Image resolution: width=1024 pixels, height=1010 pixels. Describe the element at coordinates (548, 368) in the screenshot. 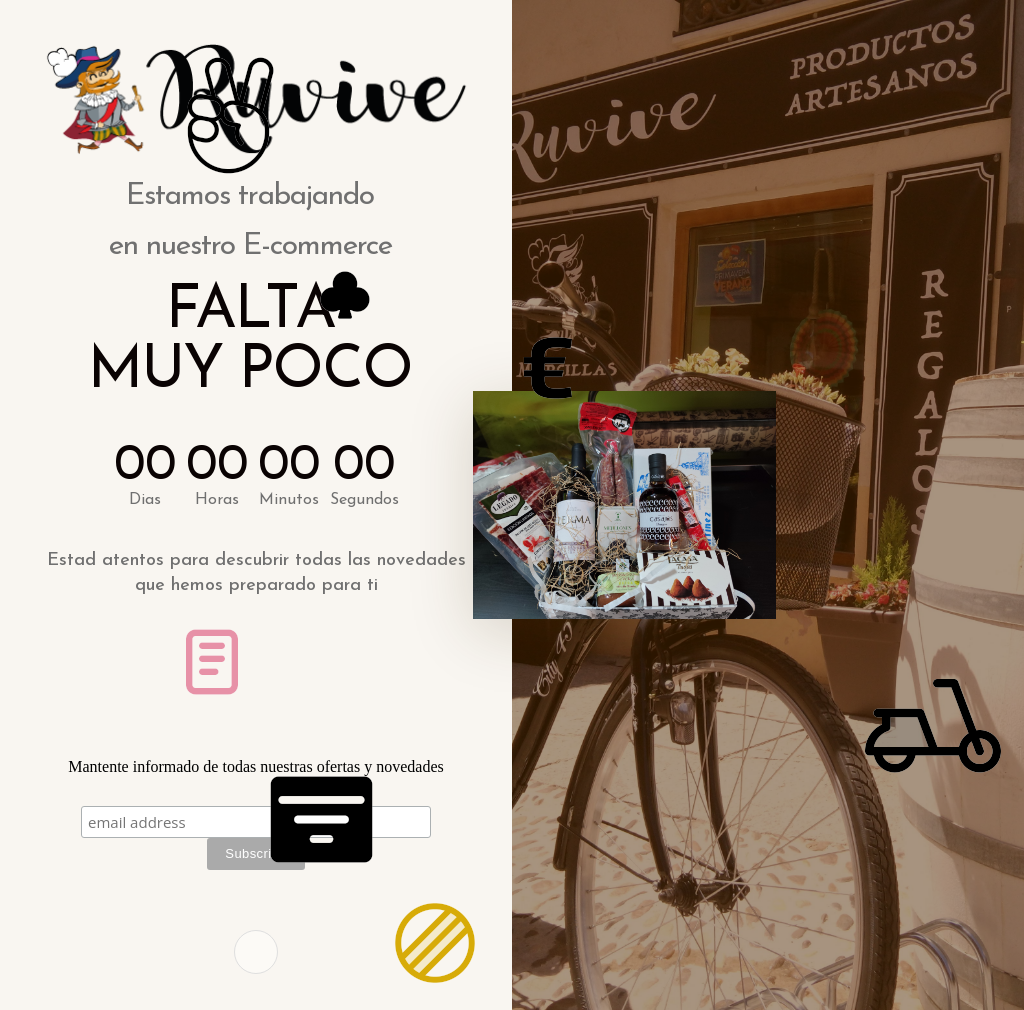

I see `view prices in euros` at that location.